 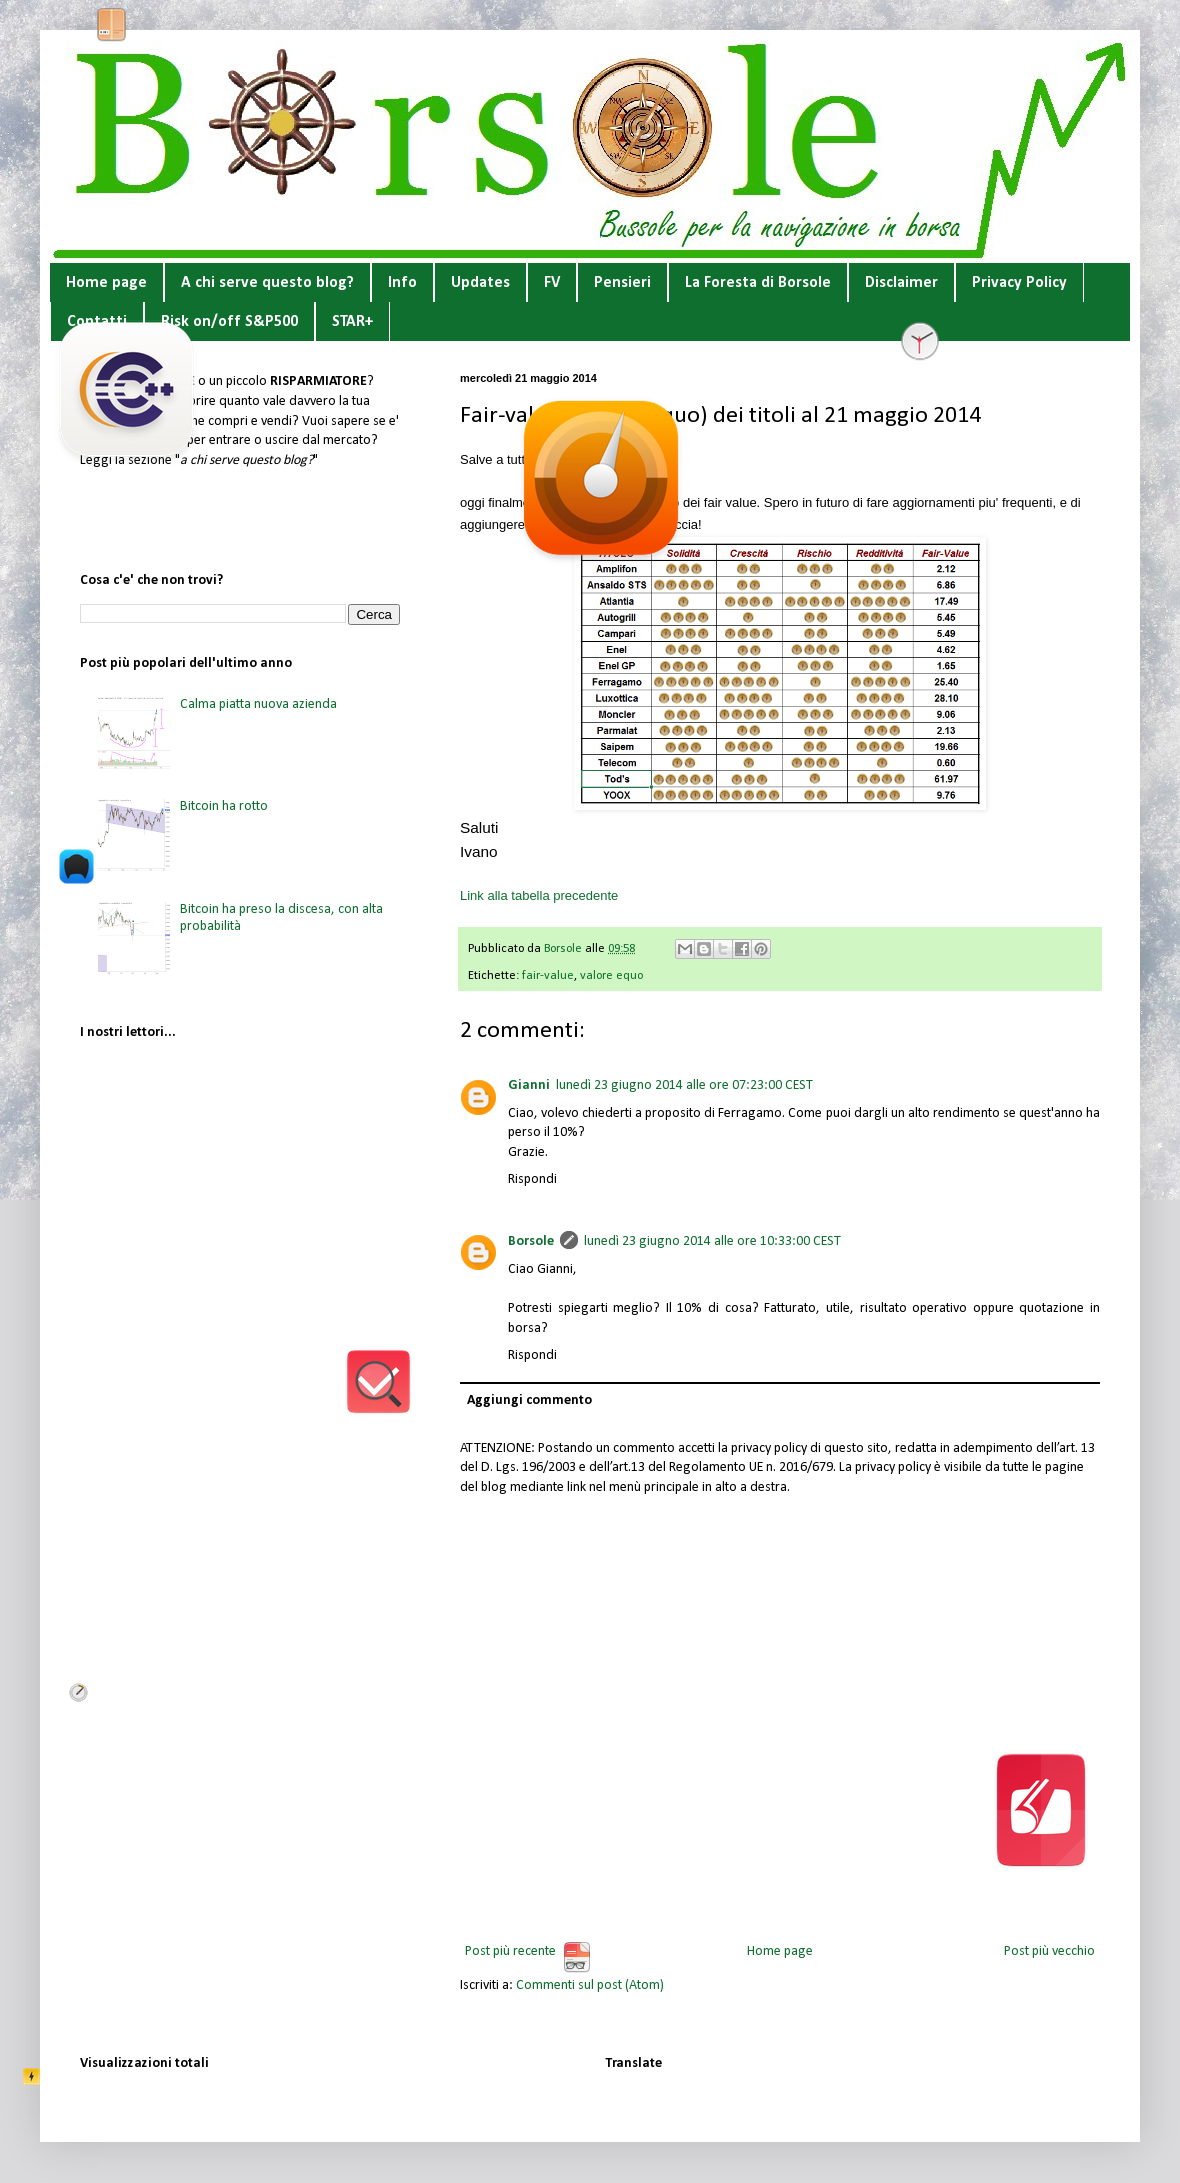 I want to click on open sysprof system profiler, so click(x=78, y=1692).